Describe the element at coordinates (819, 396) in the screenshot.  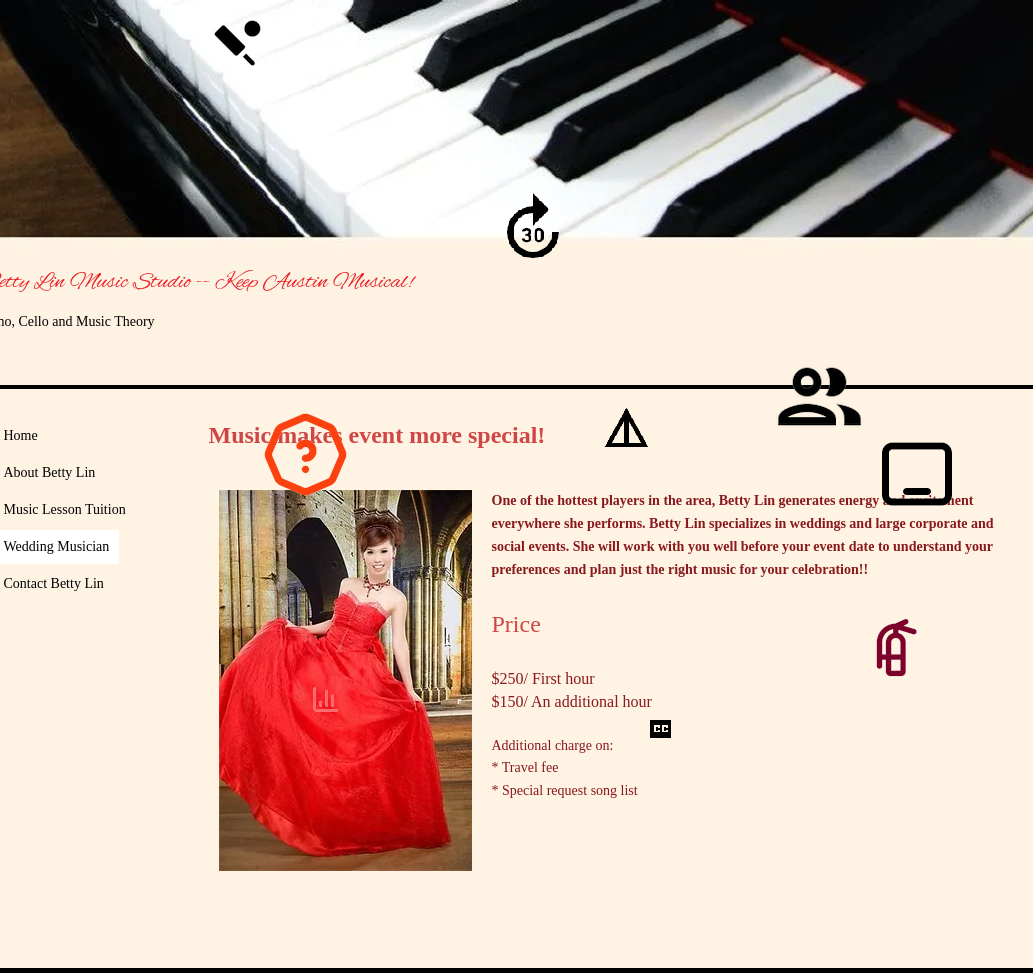
I see `view contacts or people list` at that location.